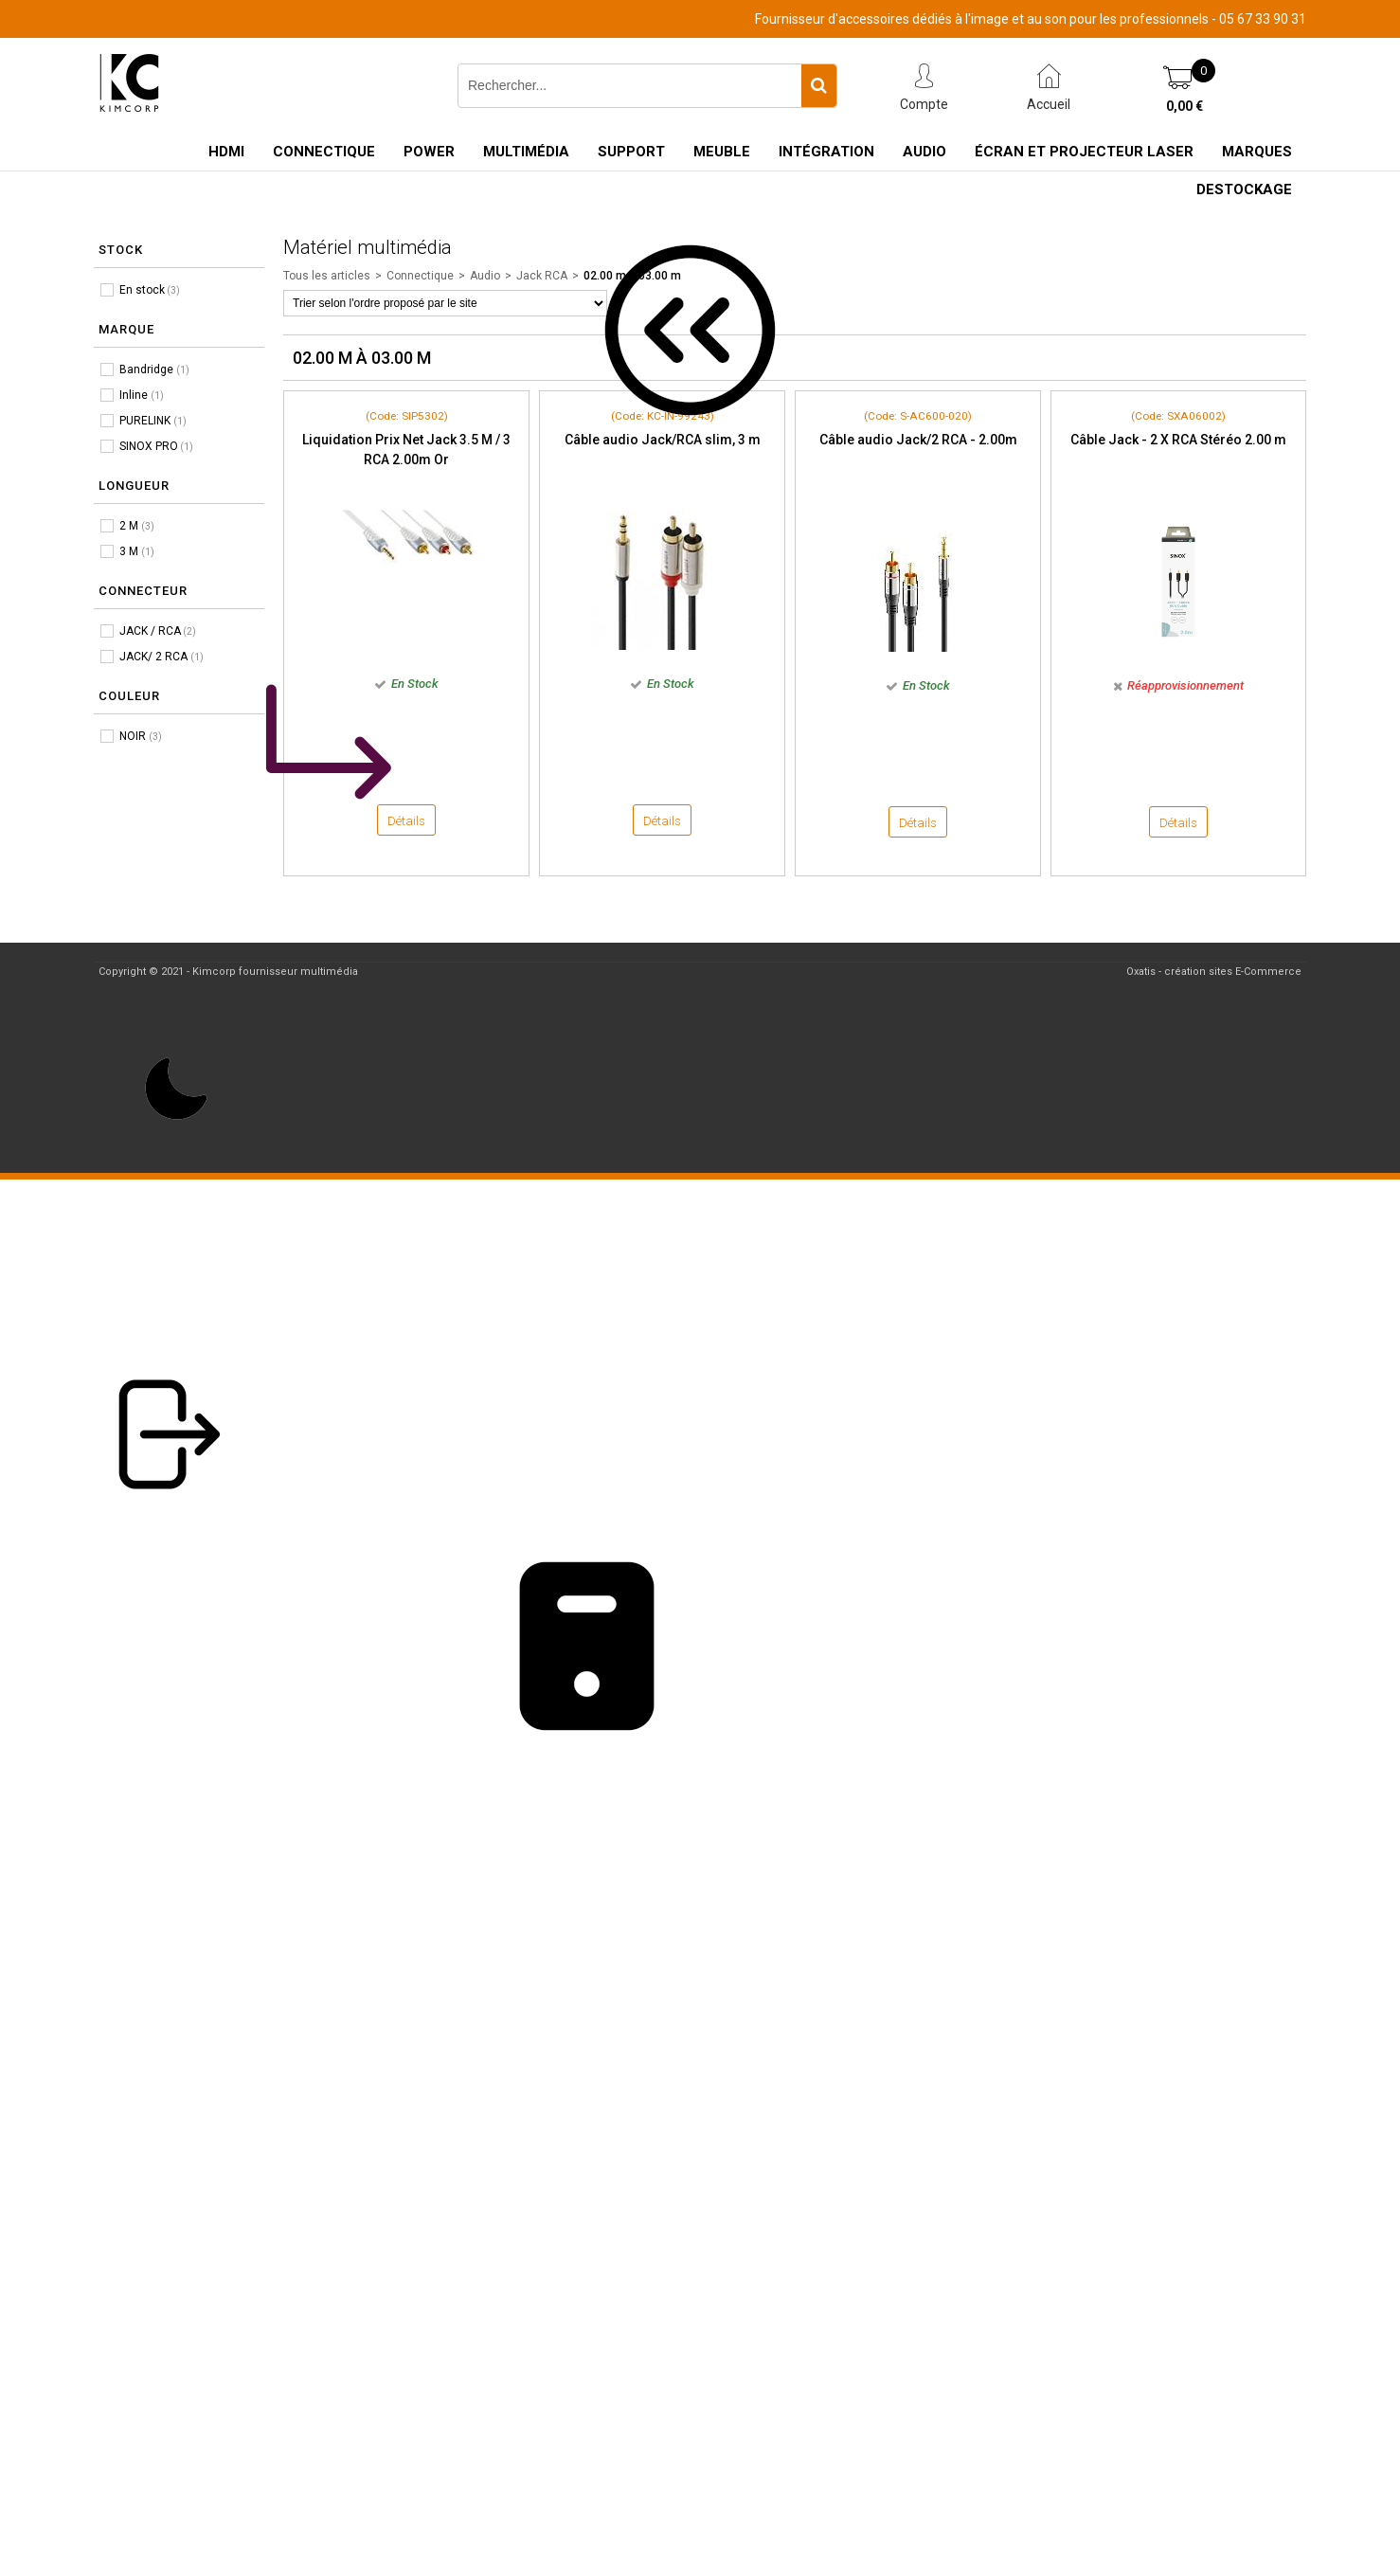  I want to click on sign out or log out of account, so click(161, 1434).